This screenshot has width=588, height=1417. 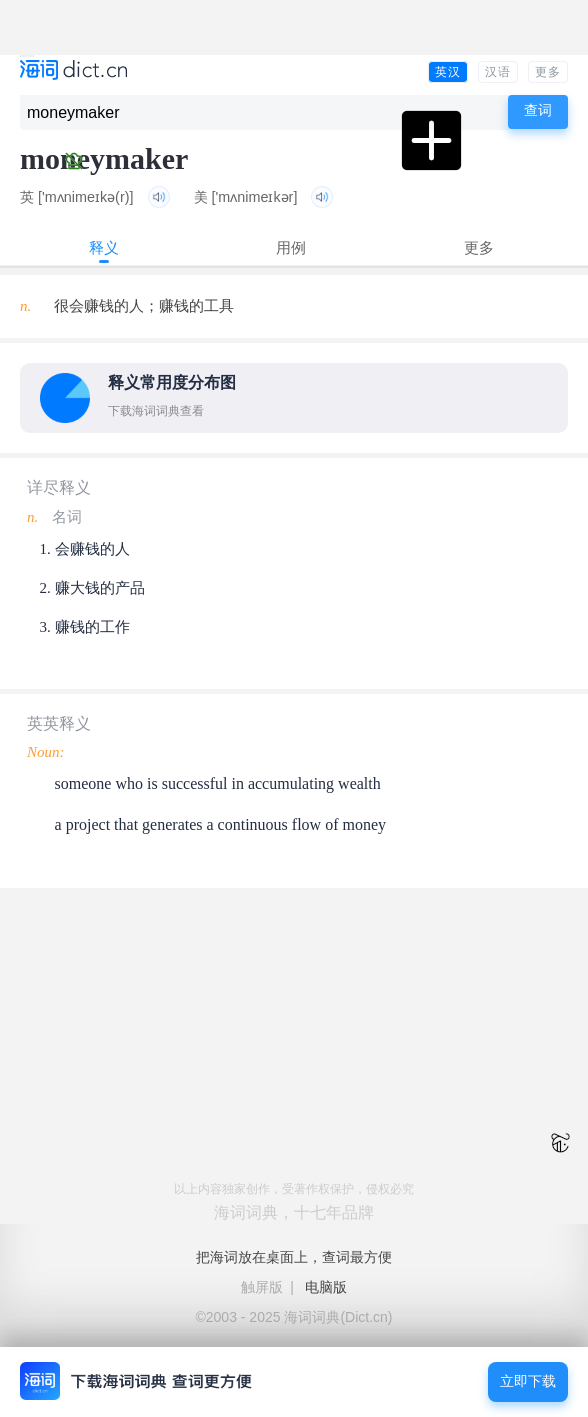 What do you see at coordinates (431, 140) in the screenshot?
I see `add a new item` at bounding box center [431, 140].